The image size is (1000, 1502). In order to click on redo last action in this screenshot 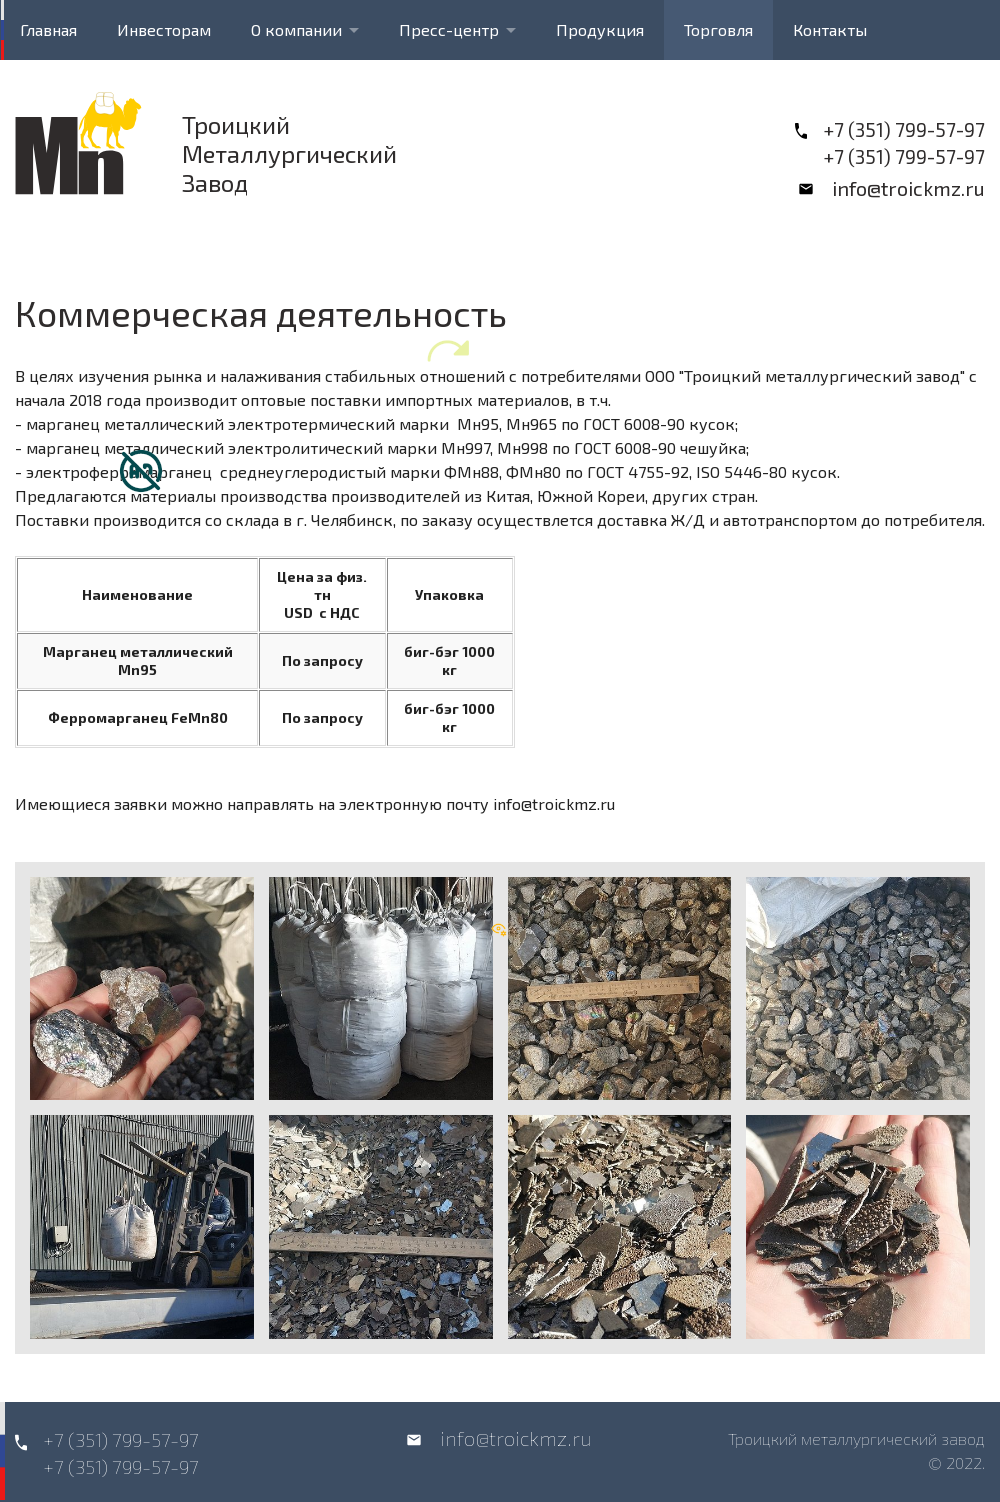, I will do `click(447, 349)`.